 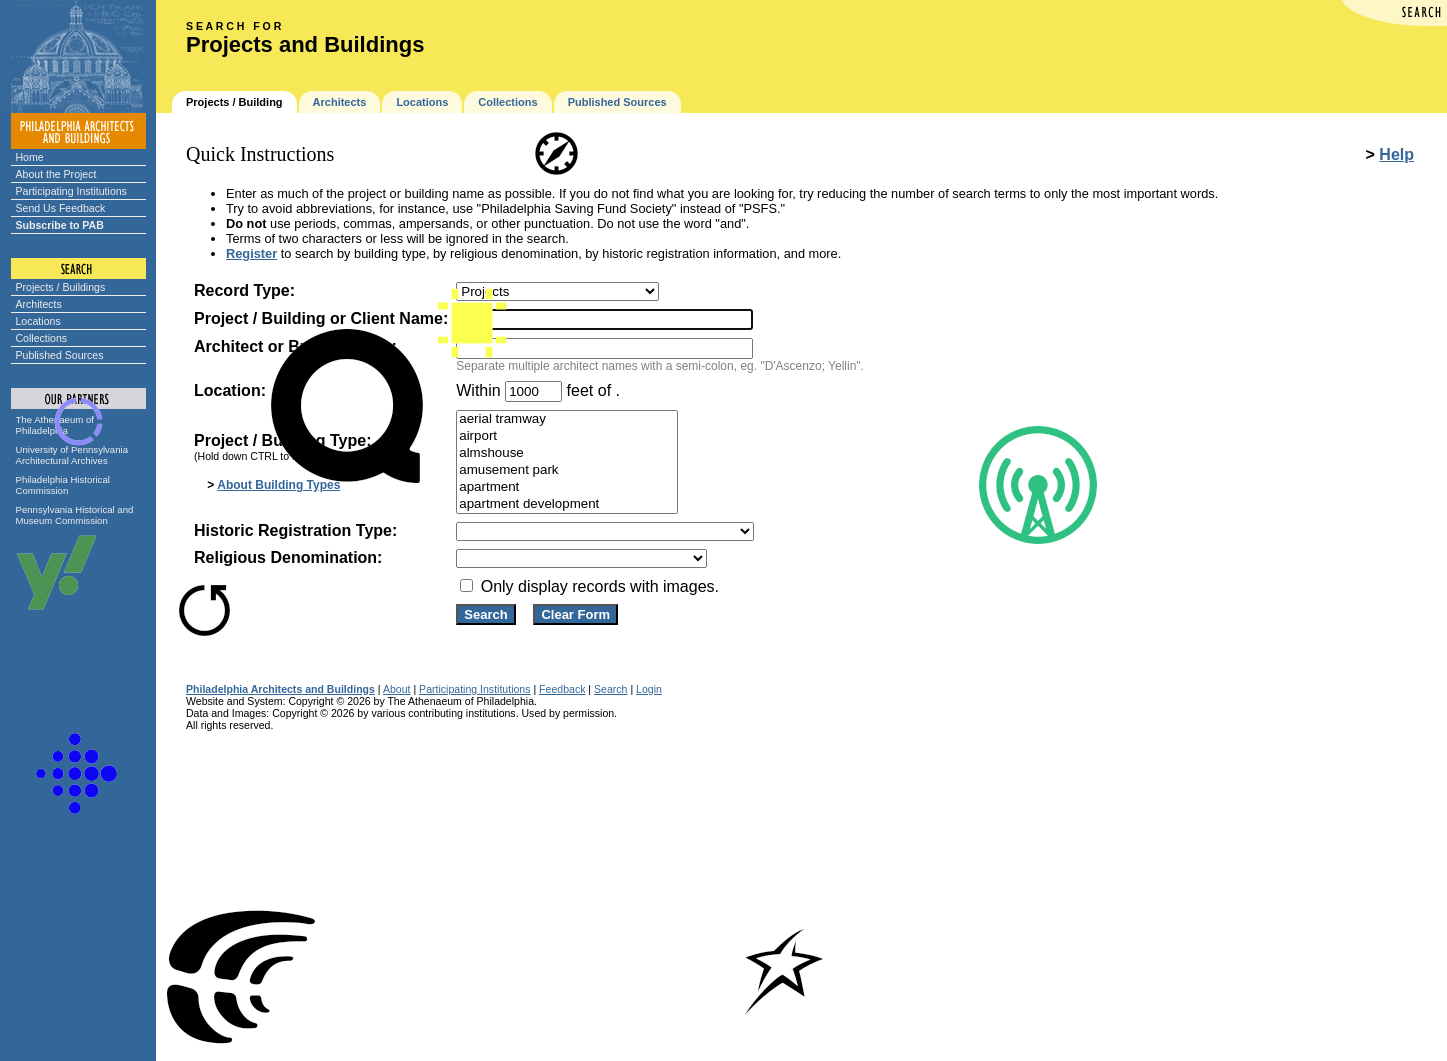 I want to click on view data breakdown by category, so click(x=78, y=421).